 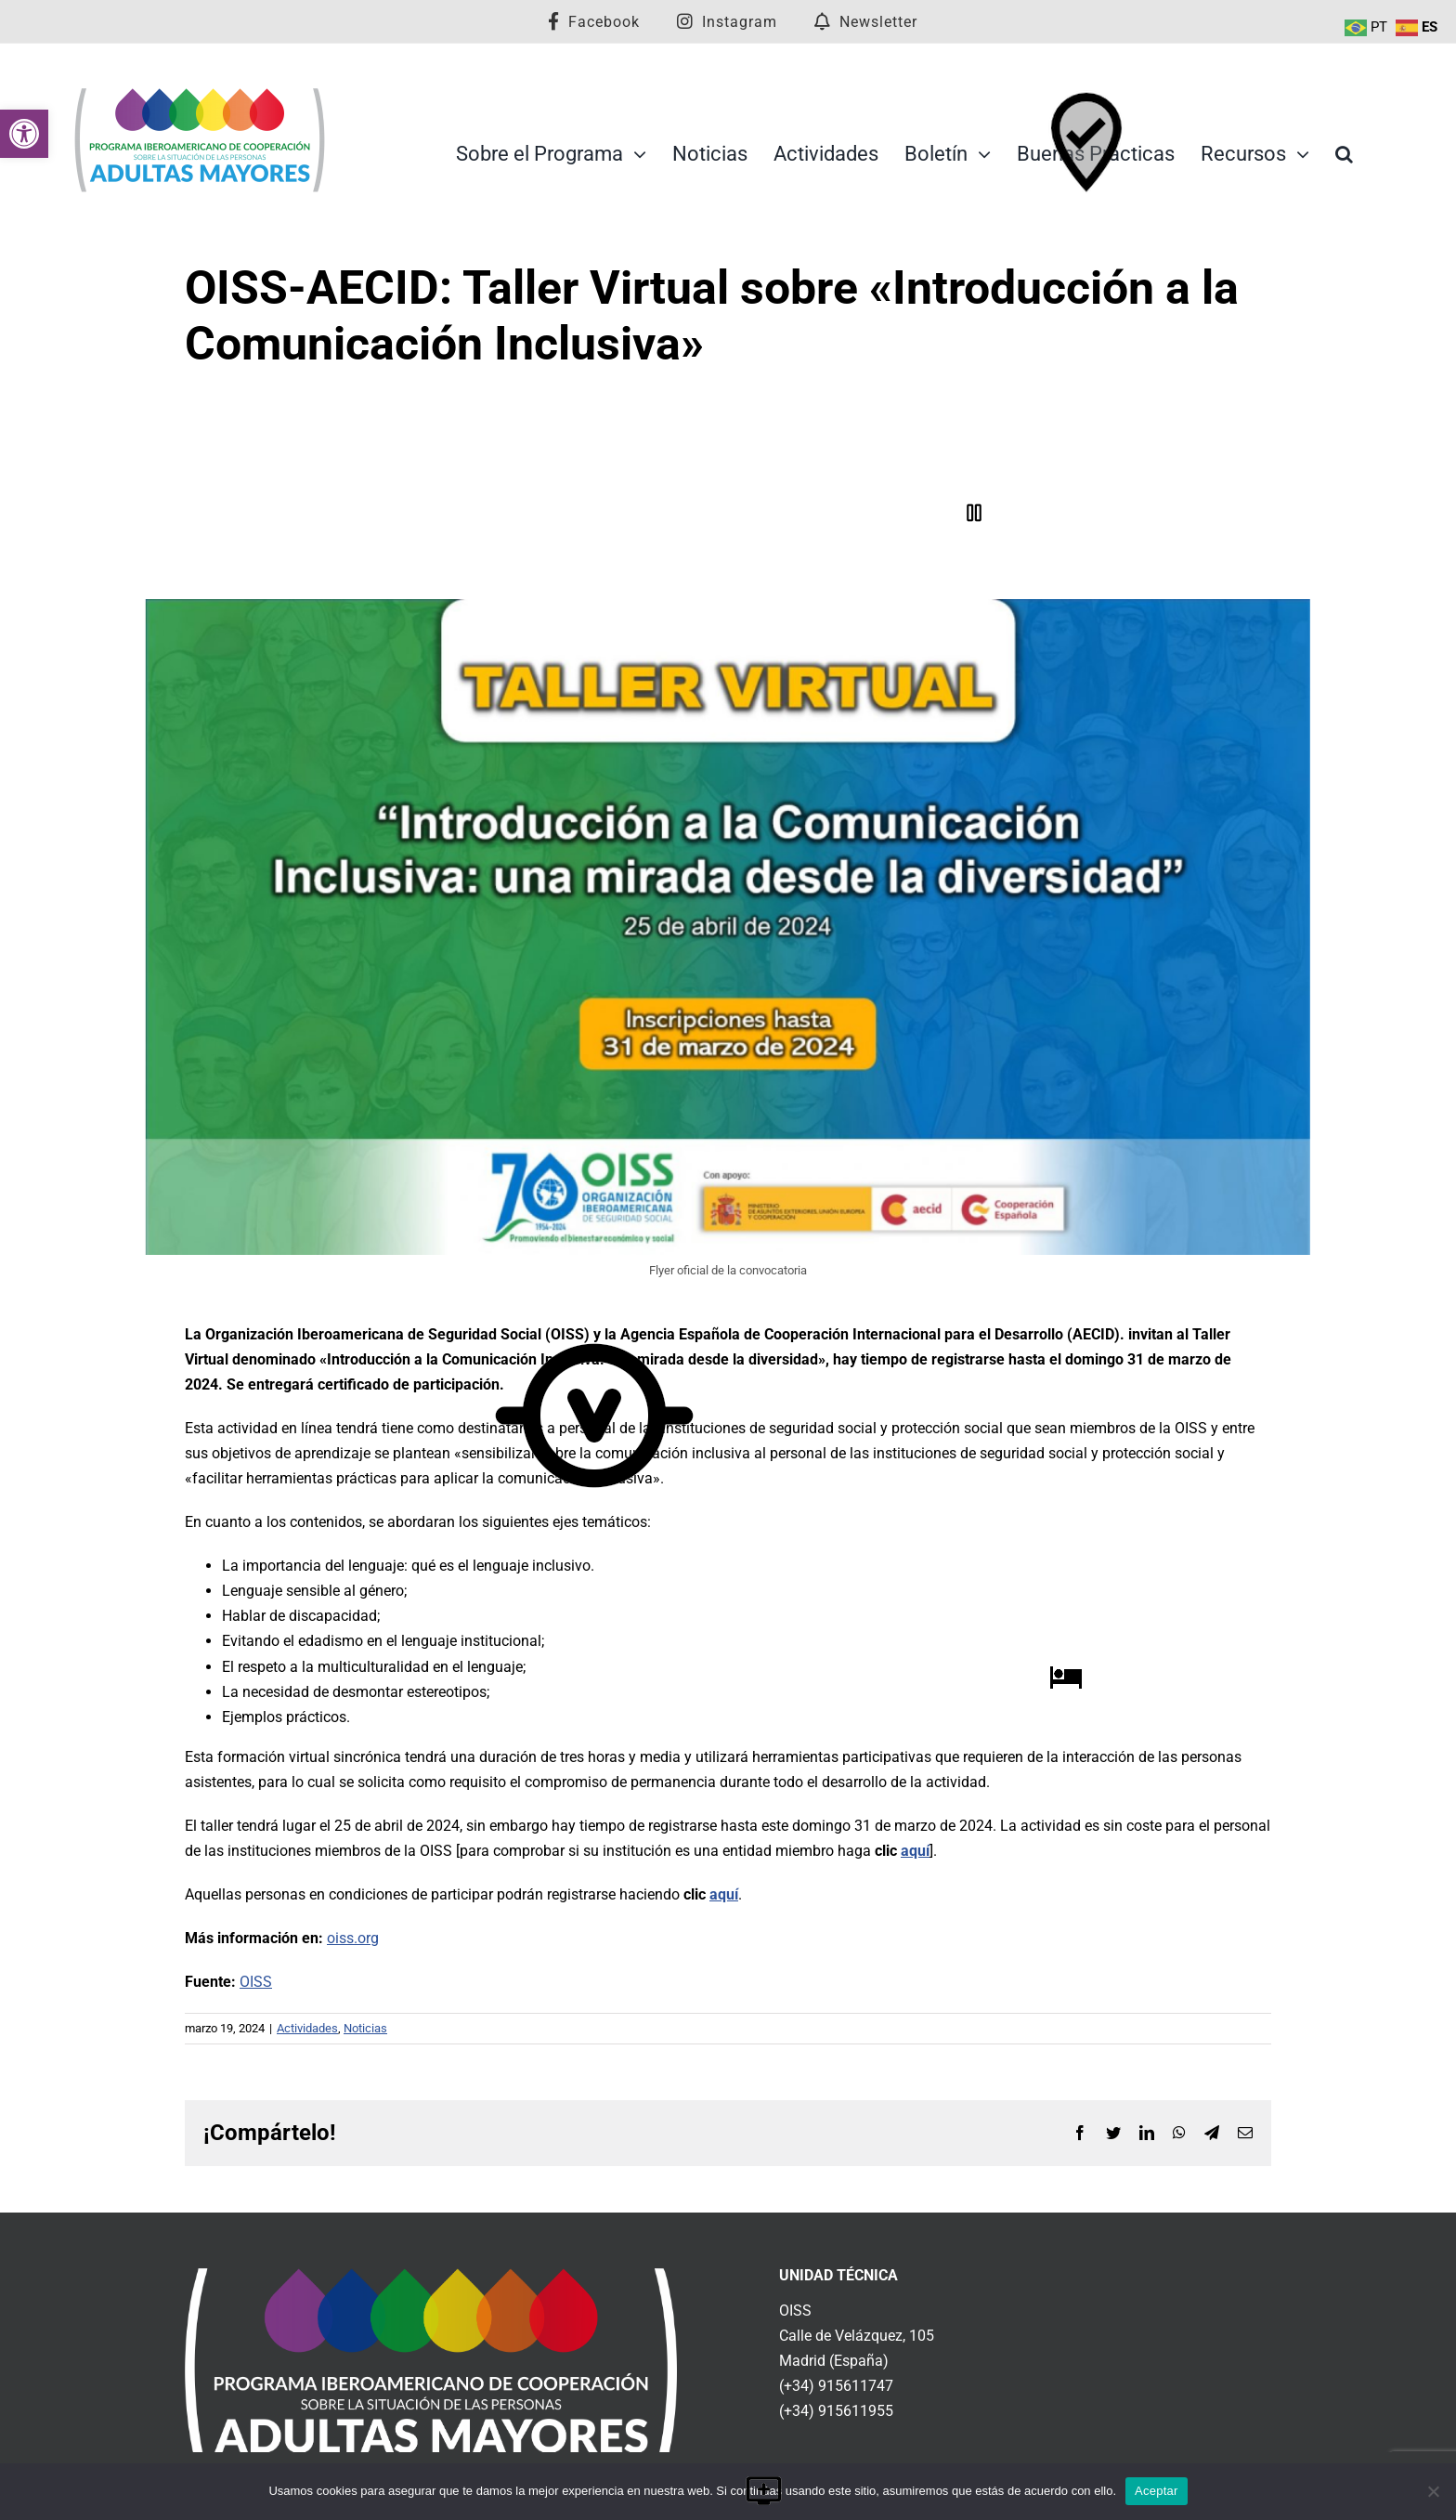 What do you see at coordinates (974, 513) in the screenshot?
I see `switch to column view layout` at bounding box center [974, 513].